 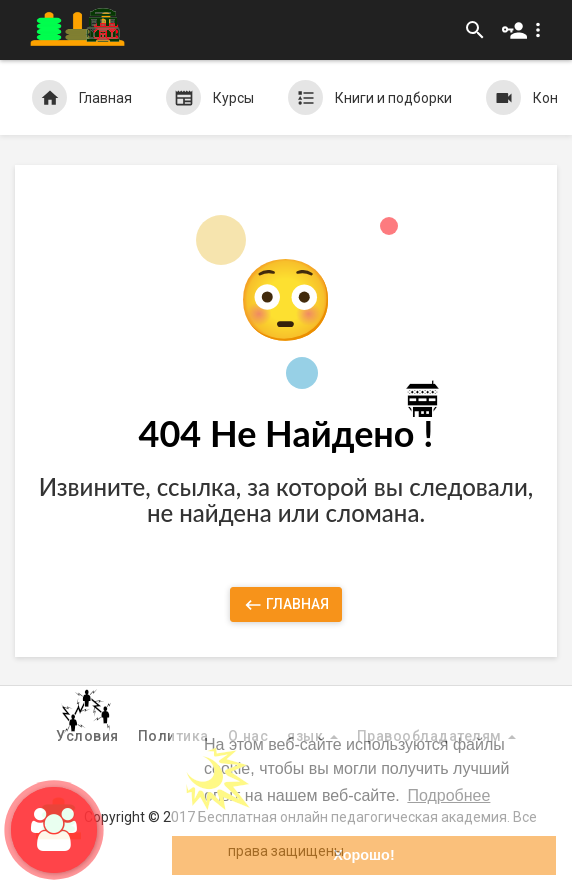 What do you see at coordinates (422, 398) in the screenshot?
I see `access building or fortress in game` at bounding box center [422, 398].